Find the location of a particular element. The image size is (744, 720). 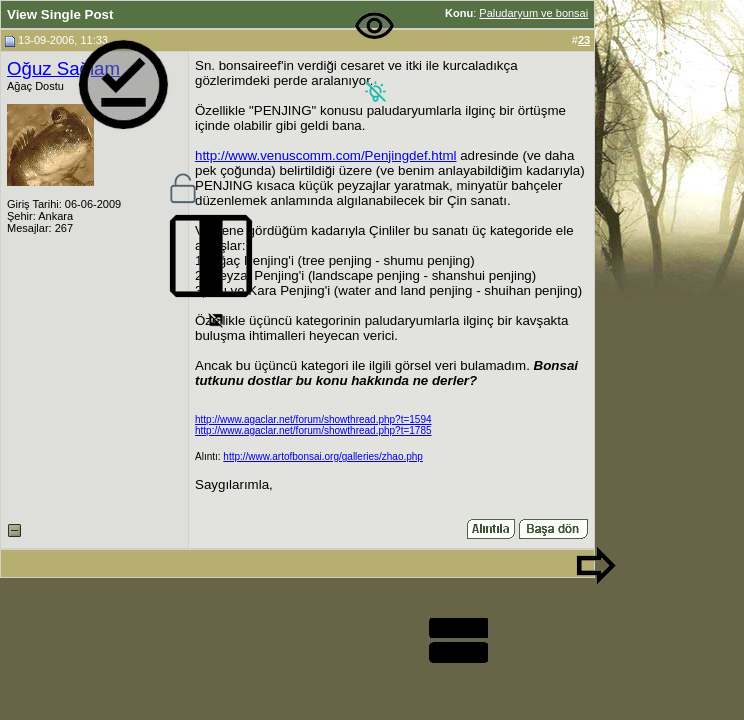

unlock or unsecure an item is located at coordinates (183, 189).